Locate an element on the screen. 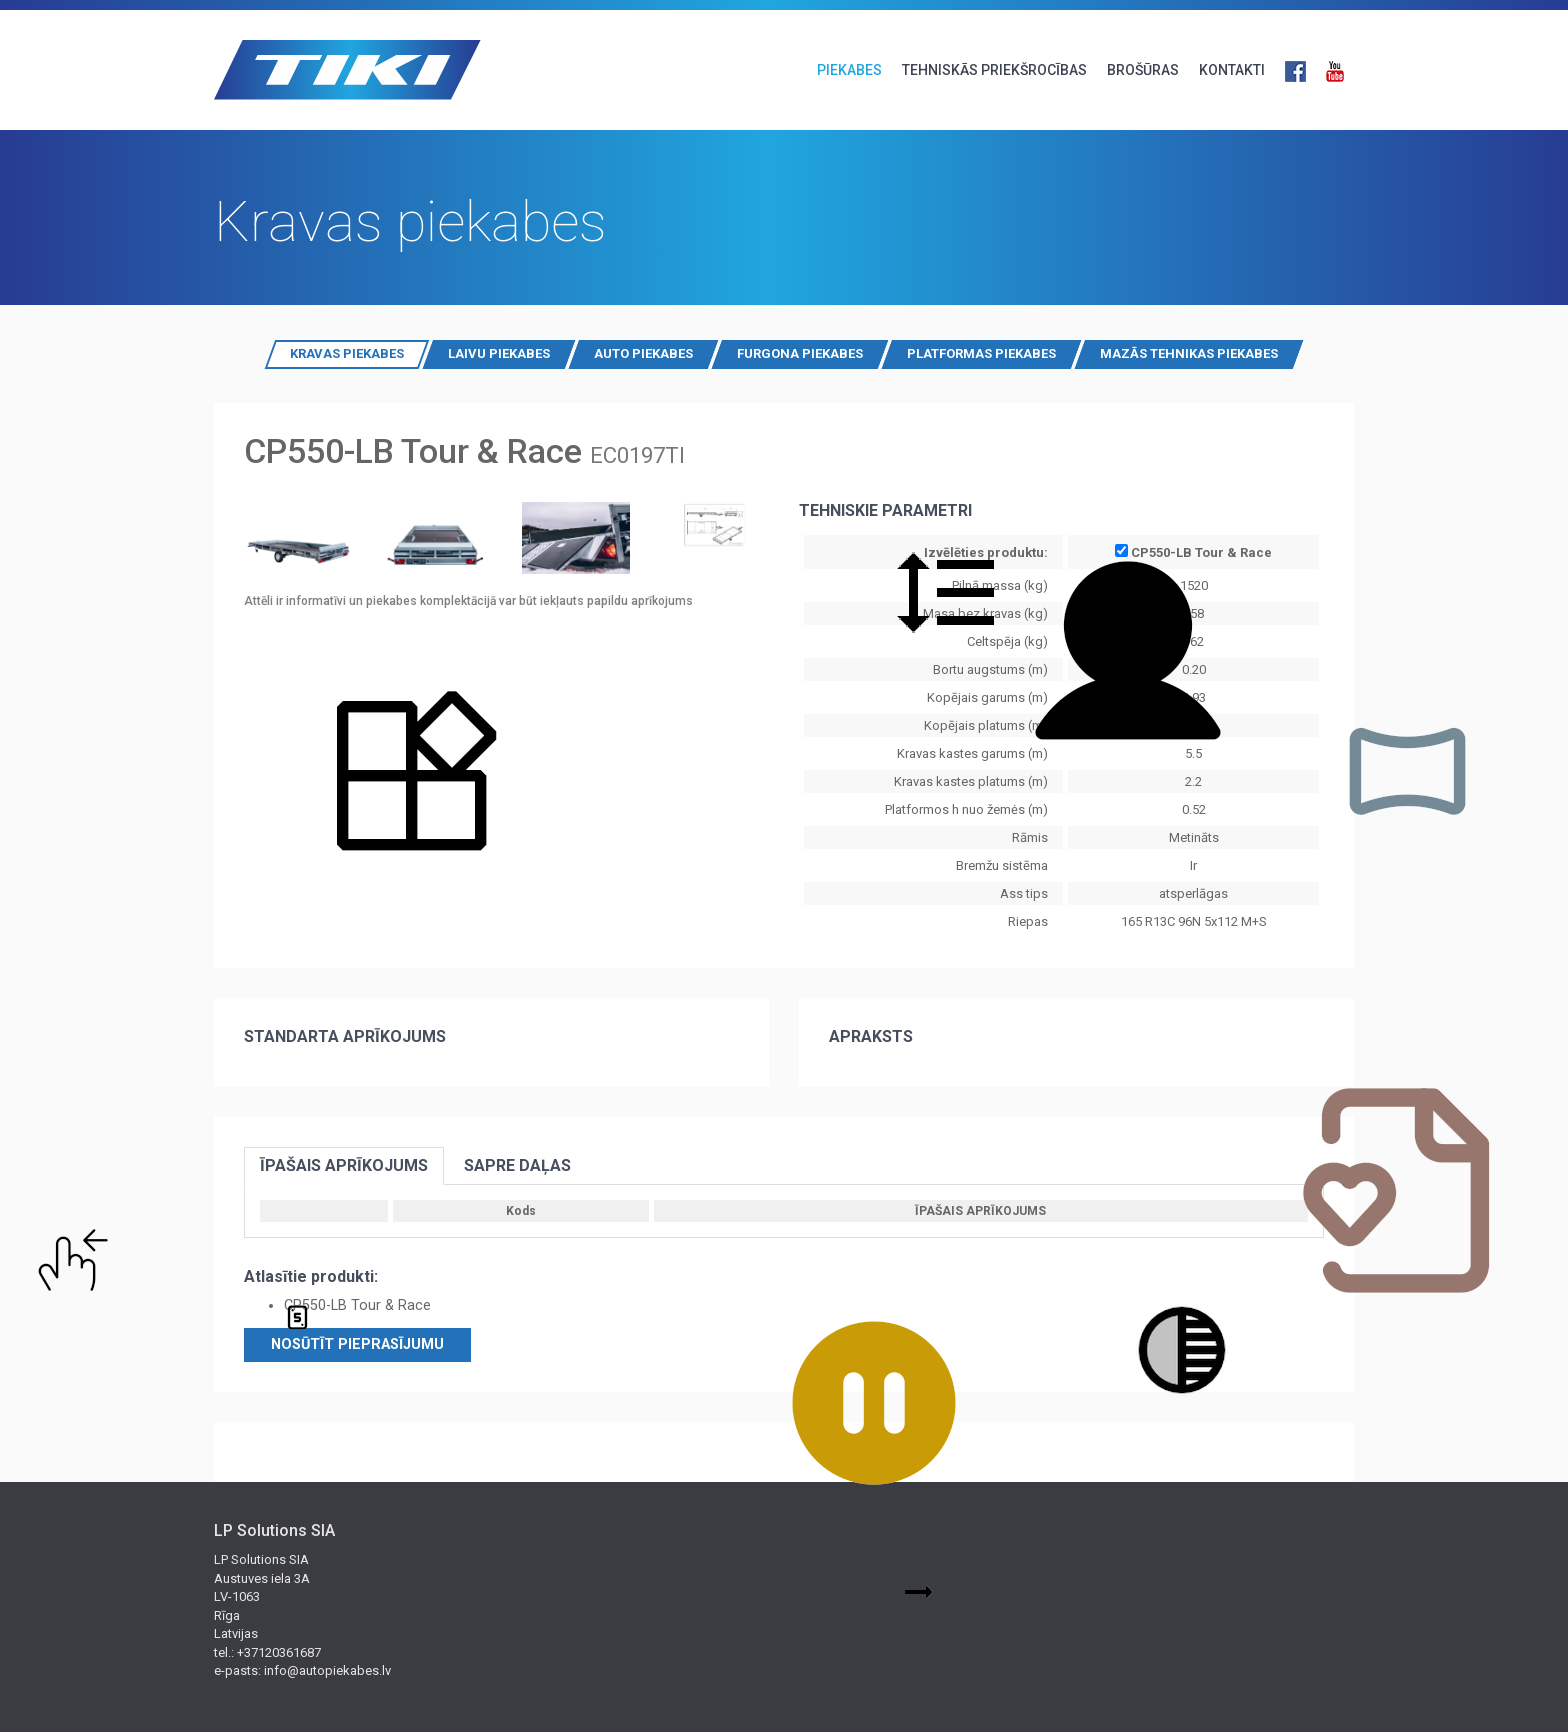 Image resolution: width=1568 pixels, height=1732 pixels. adjust image contrast or tonality settings is located at coordinates (1182, 1350).